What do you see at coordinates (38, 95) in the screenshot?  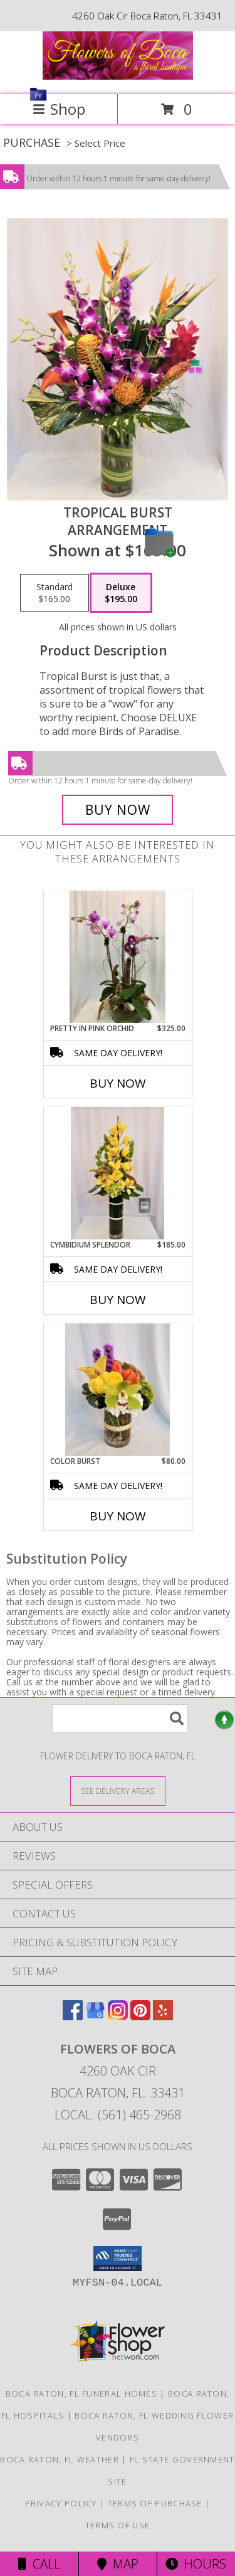 I see `open folder containing adobe premiere project files` at bounding box center [38, 95].